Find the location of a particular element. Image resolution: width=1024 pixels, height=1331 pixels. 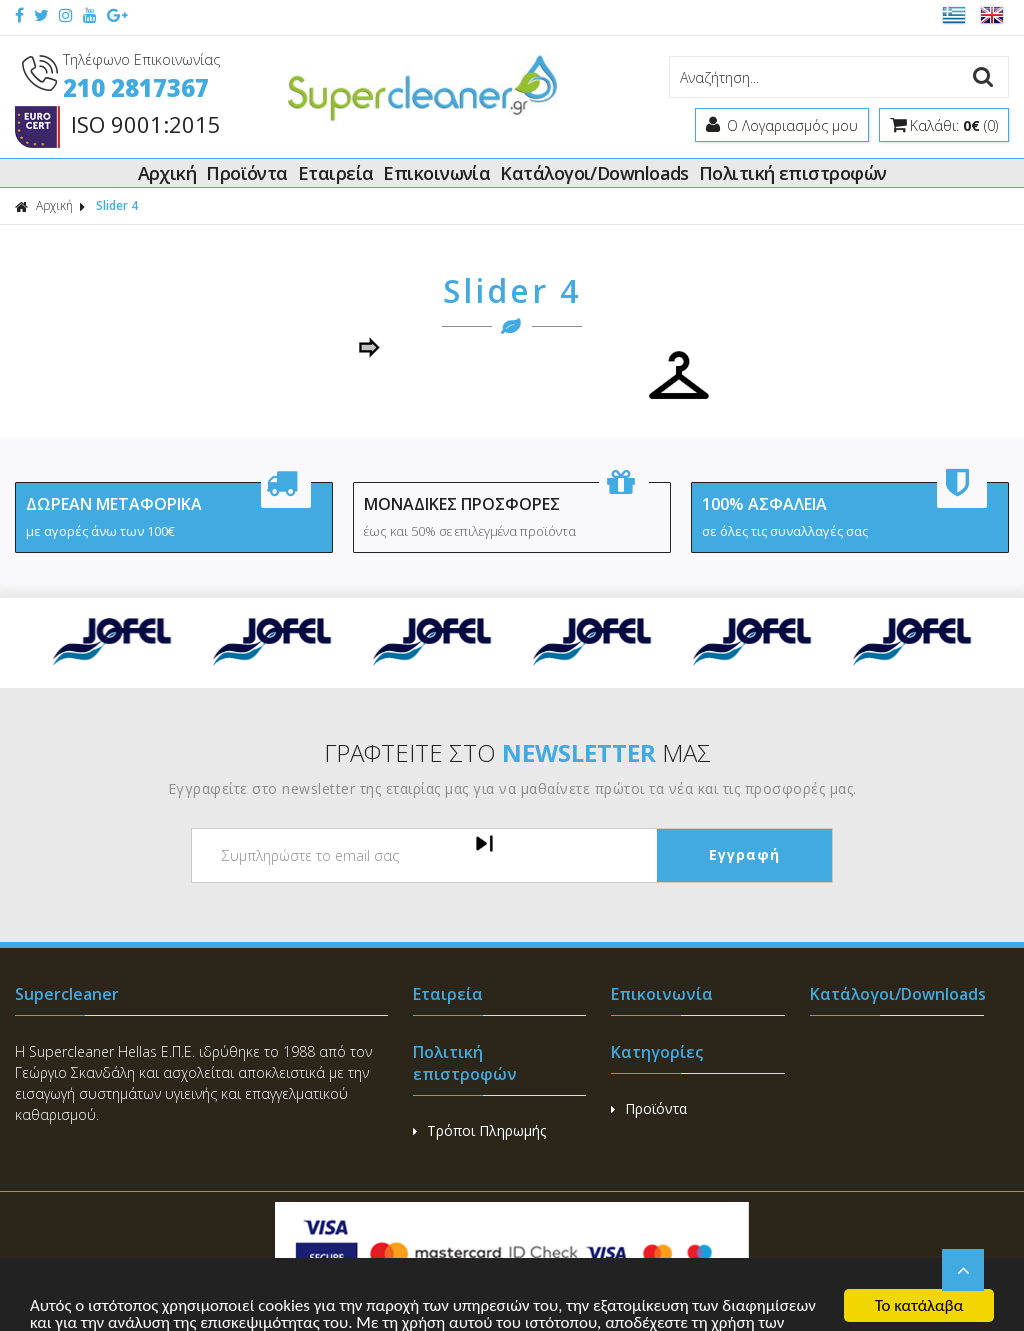

skip to the next track or video is located at coordinates (484, 843).